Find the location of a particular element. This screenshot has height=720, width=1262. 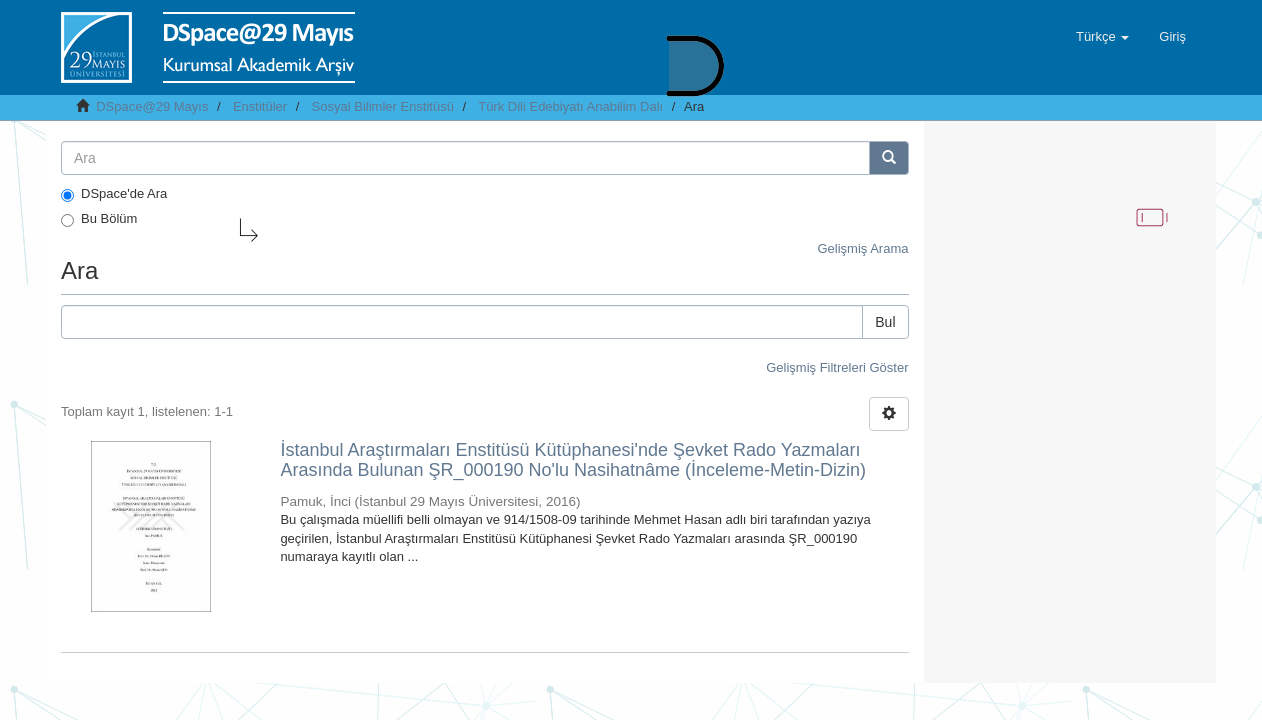

move item down and to the right is located at coordinates (247, 230).